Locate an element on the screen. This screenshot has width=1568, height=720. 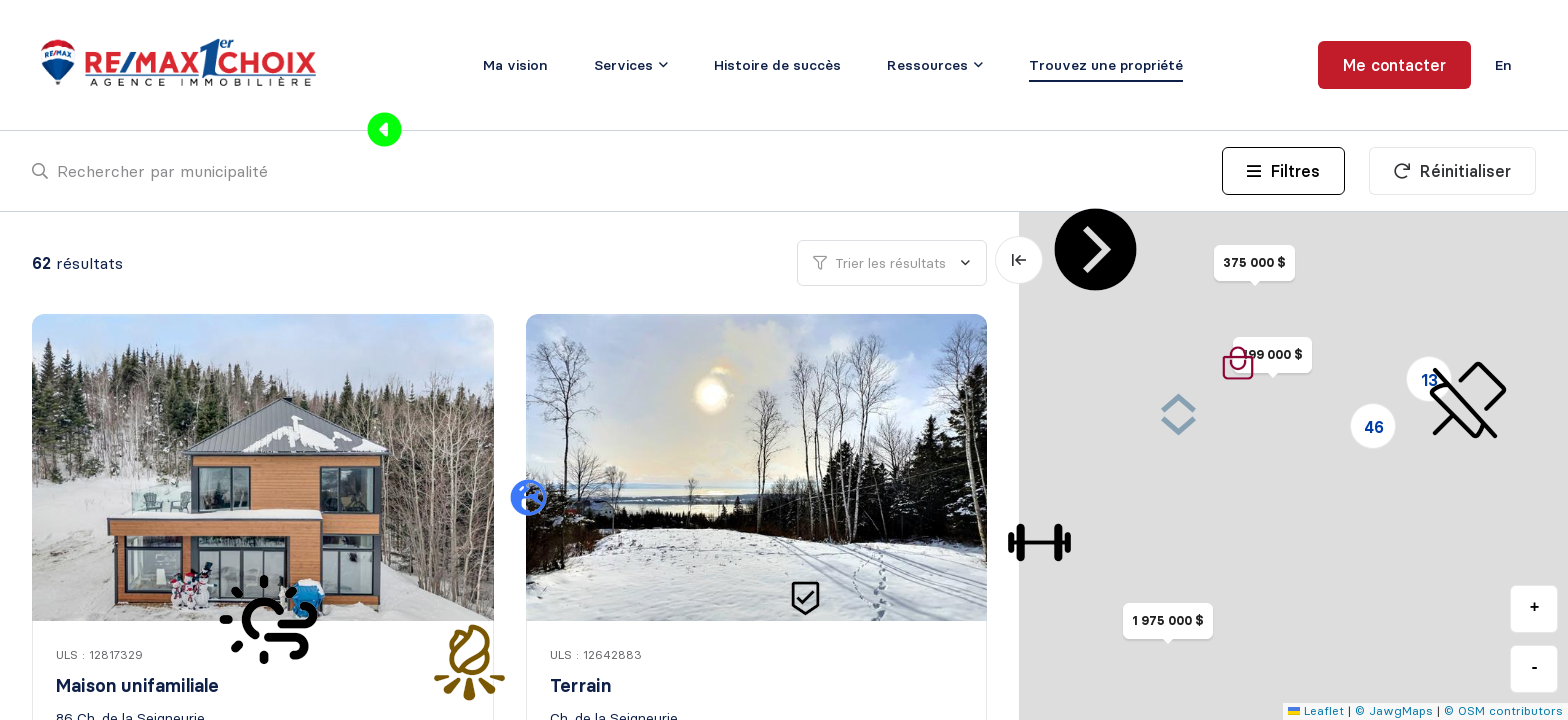
expand or collapse a section is located at coordinates (1178, 414).